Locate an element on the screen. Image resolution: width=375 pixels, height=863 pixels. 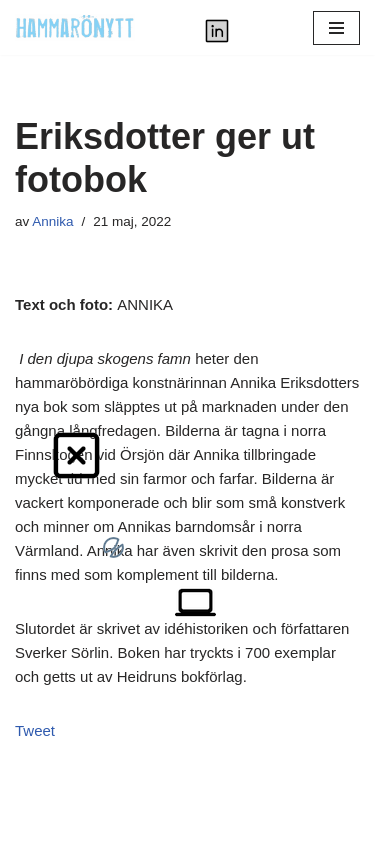
open sharik file sharing app is located at coordinates (113, 547).